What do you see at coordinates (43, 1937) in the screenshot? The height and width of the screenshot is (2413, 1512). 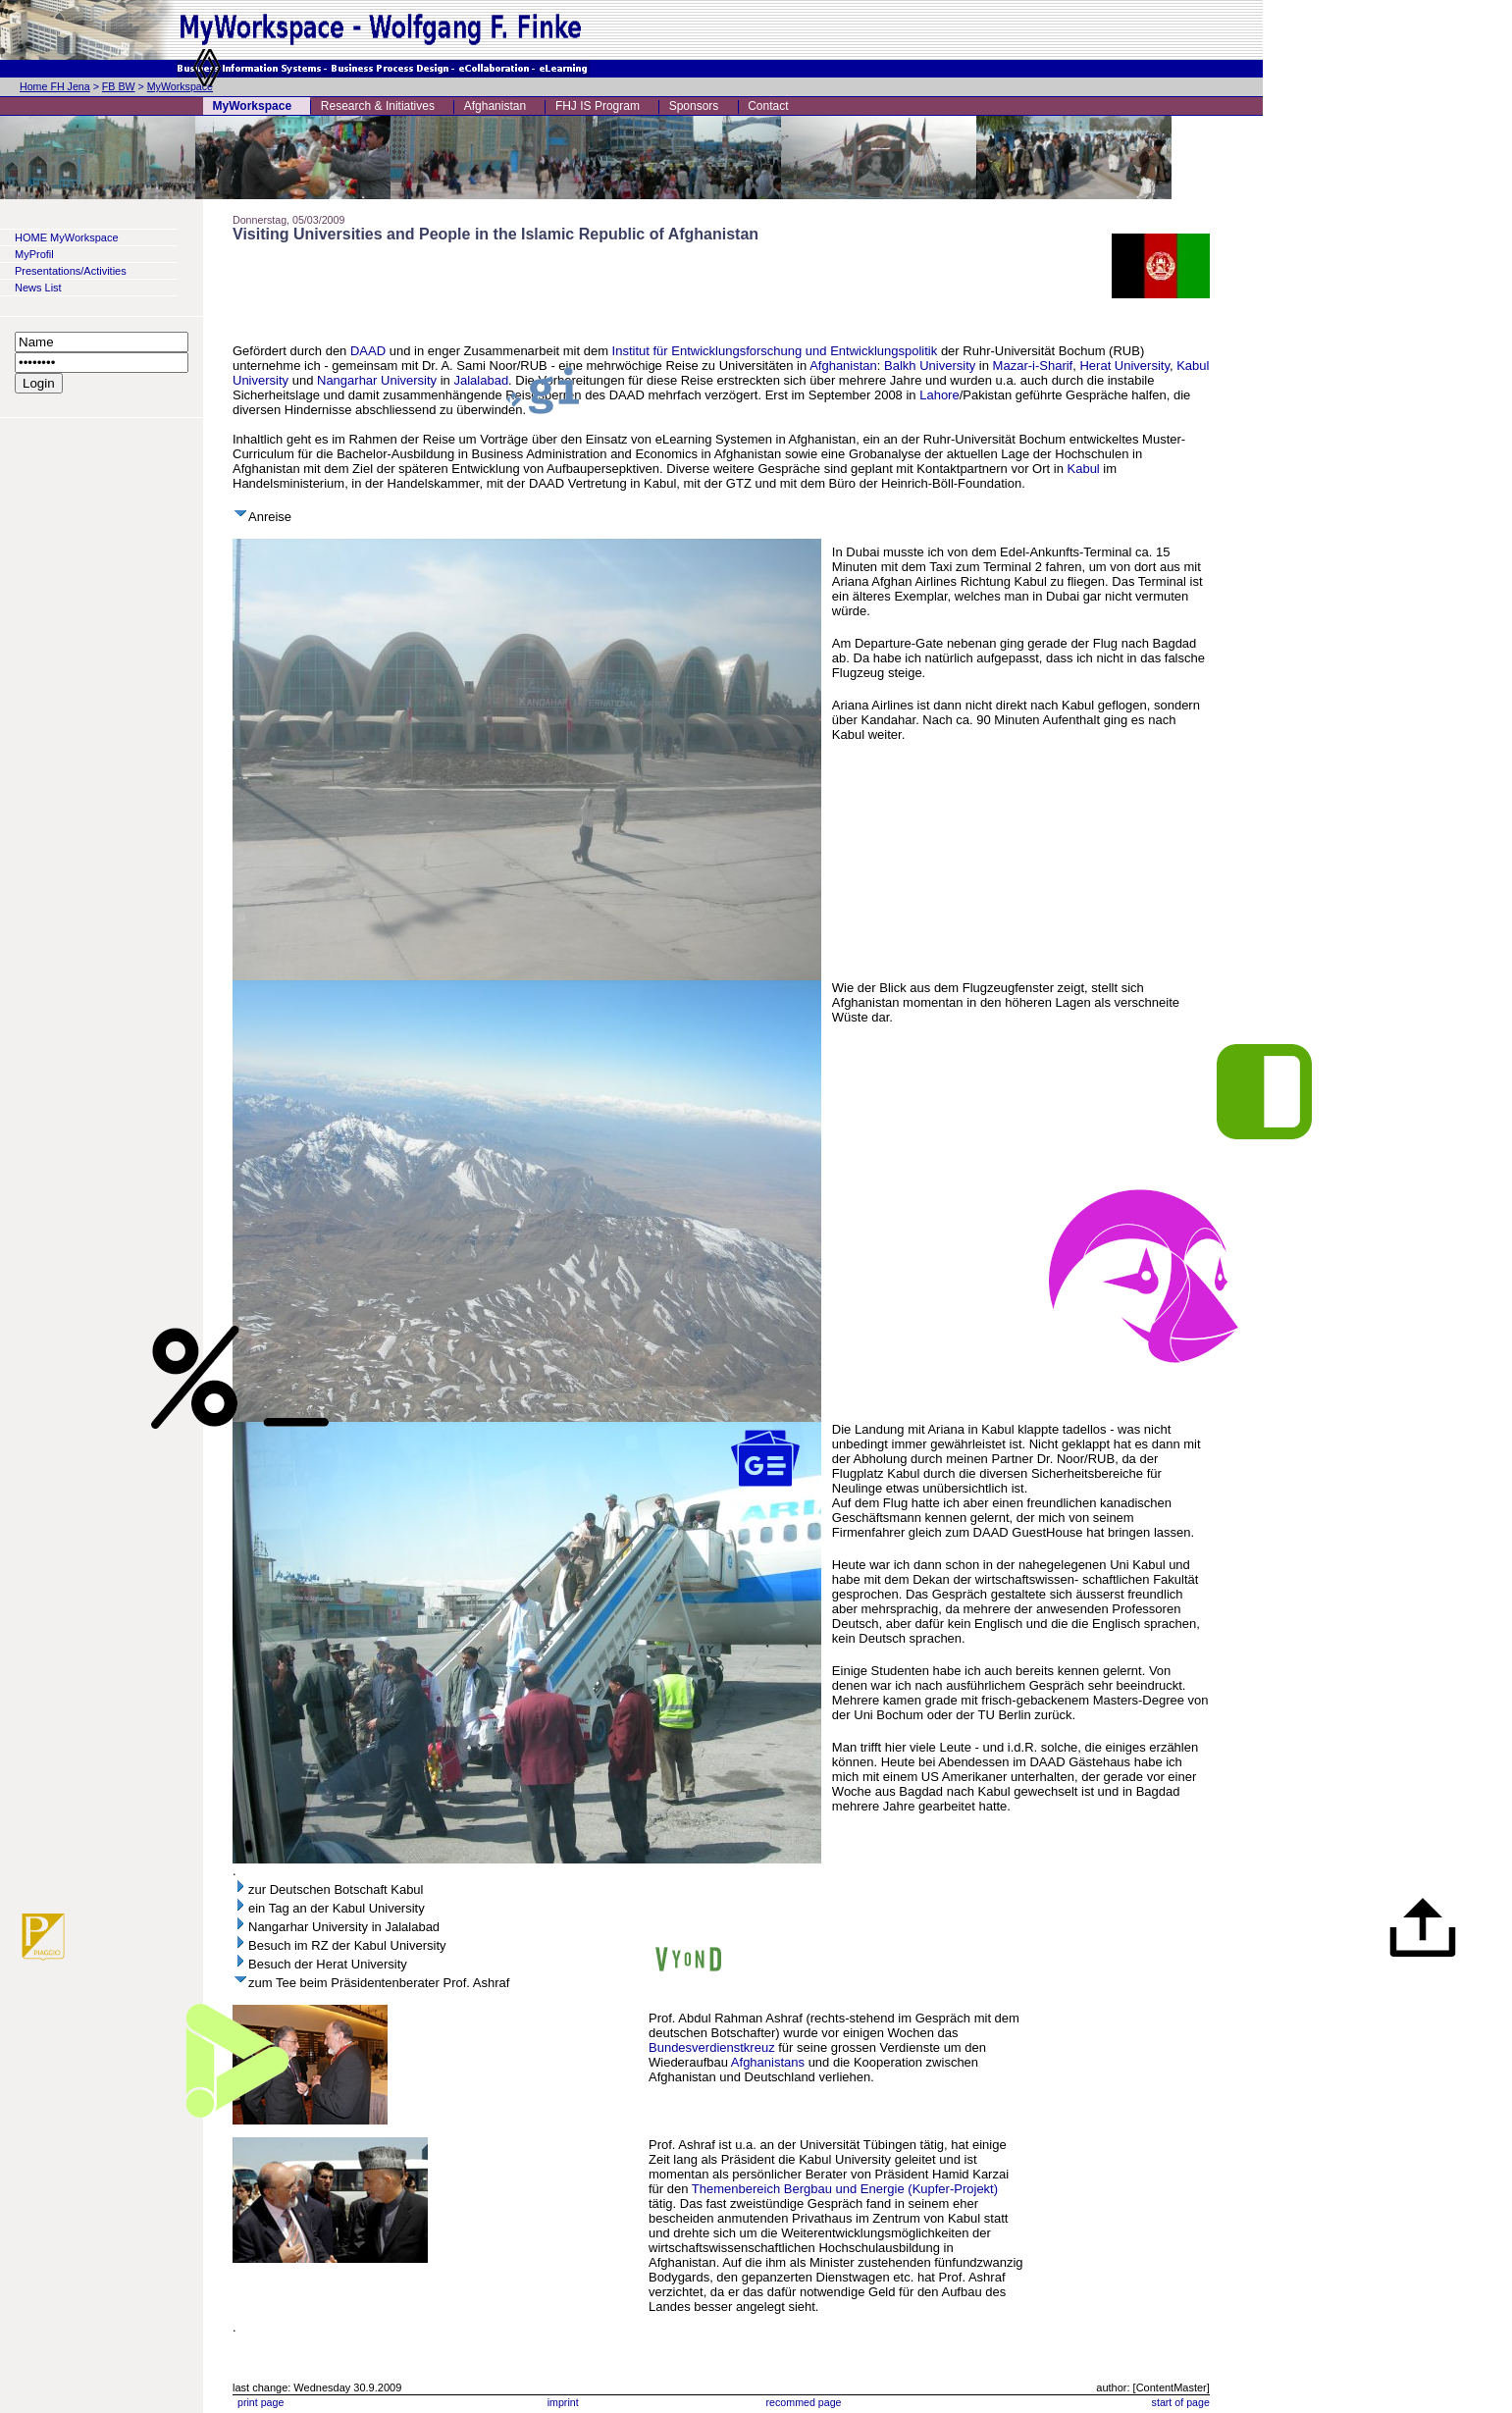 I see `Piaggio Group company logo` at bounding box center [43, 1937].